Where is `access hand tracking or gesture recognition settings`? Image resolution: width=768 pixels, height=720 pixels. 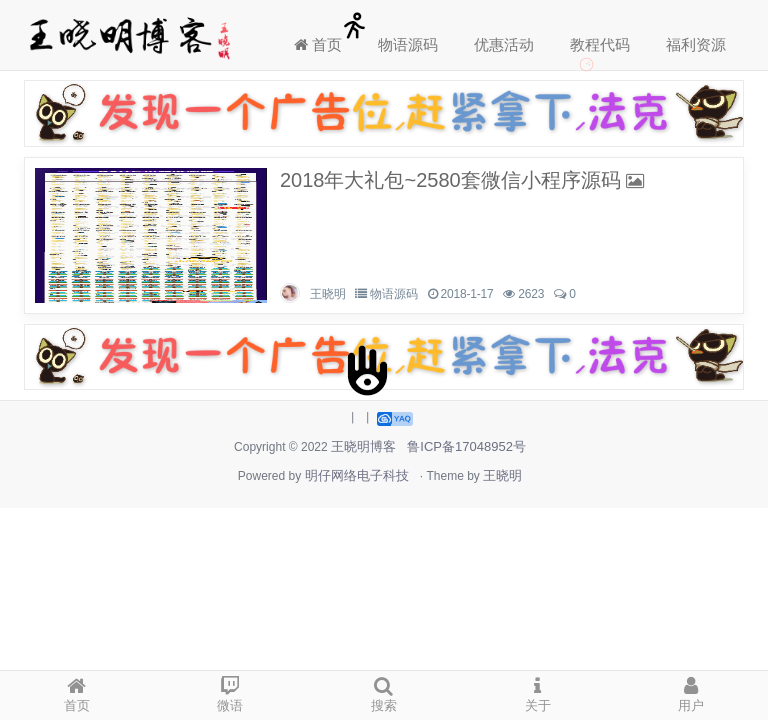 access hand tracking or gesture recognition settings is located at coordinates (367, 370).